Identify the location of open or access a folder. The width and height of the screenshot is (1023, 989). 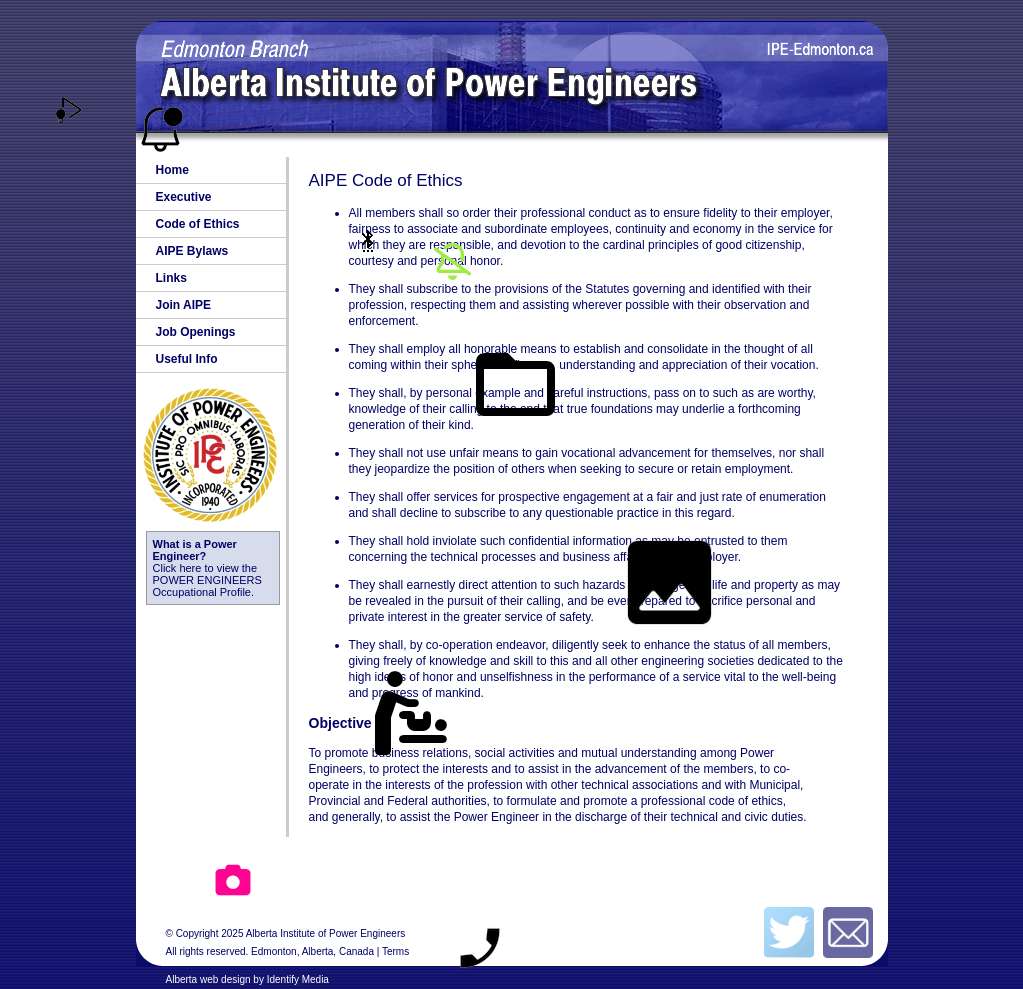
(515, 384).